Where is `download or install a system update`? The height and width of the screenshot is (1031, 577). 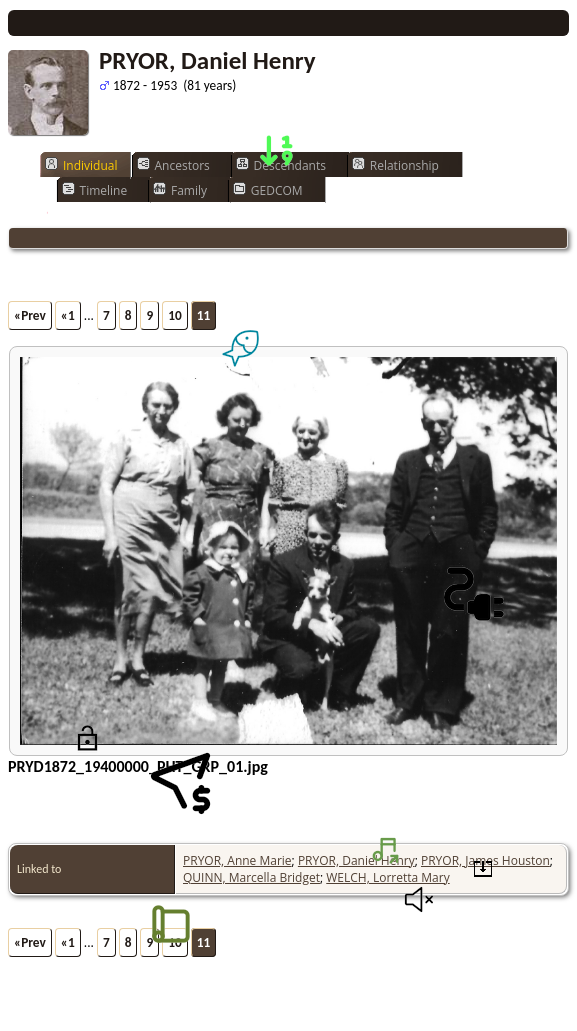
download or install a system update is located at coordinates (483, 869).